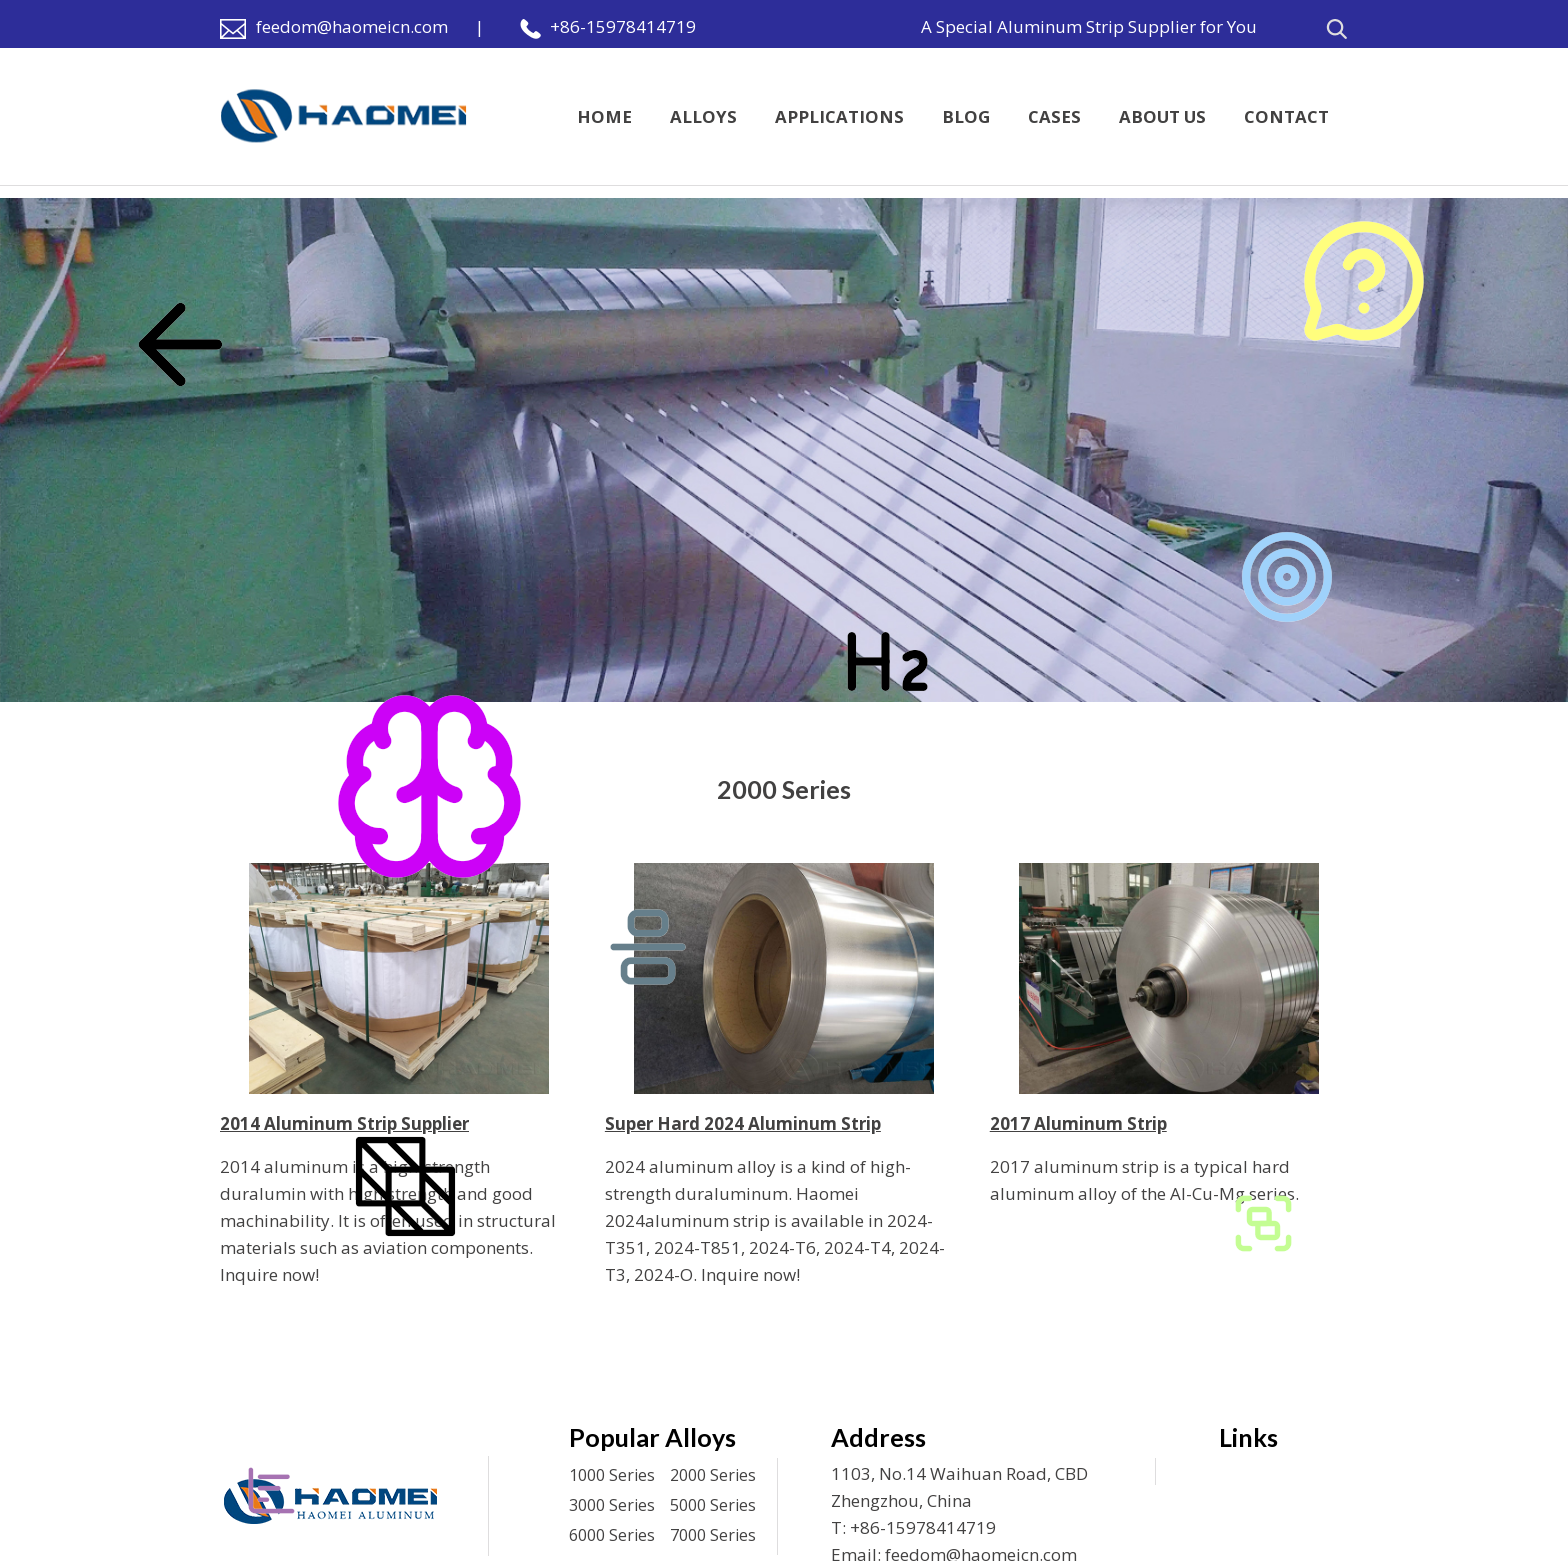 The width and height of the screenshot is (1568, 1561). Describe the element at coordinates (405, 1186) in the screenshot. I see `exclude or subtract overlapping shapes in a design tool` at that location.